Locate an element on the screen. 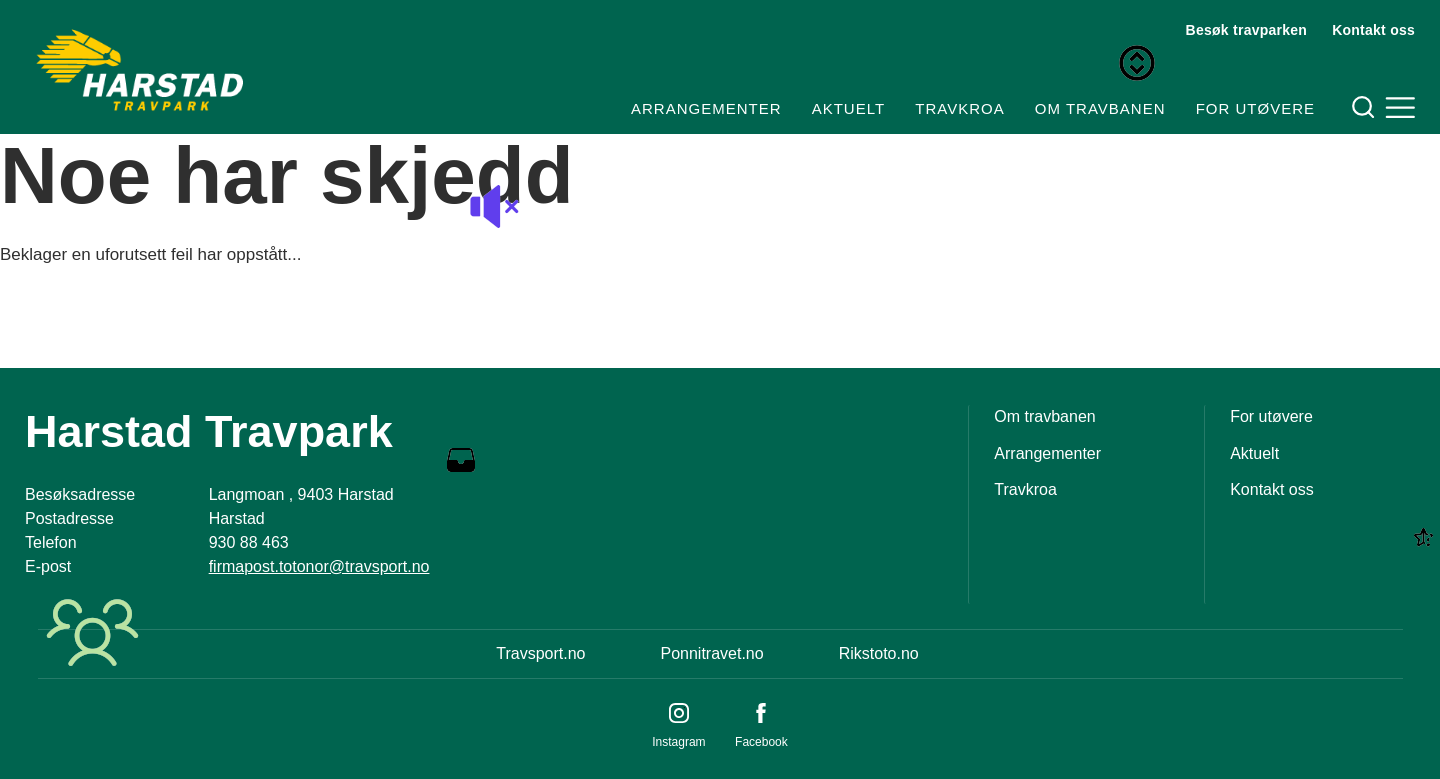  mute audio is located at coordinates (493, 206).